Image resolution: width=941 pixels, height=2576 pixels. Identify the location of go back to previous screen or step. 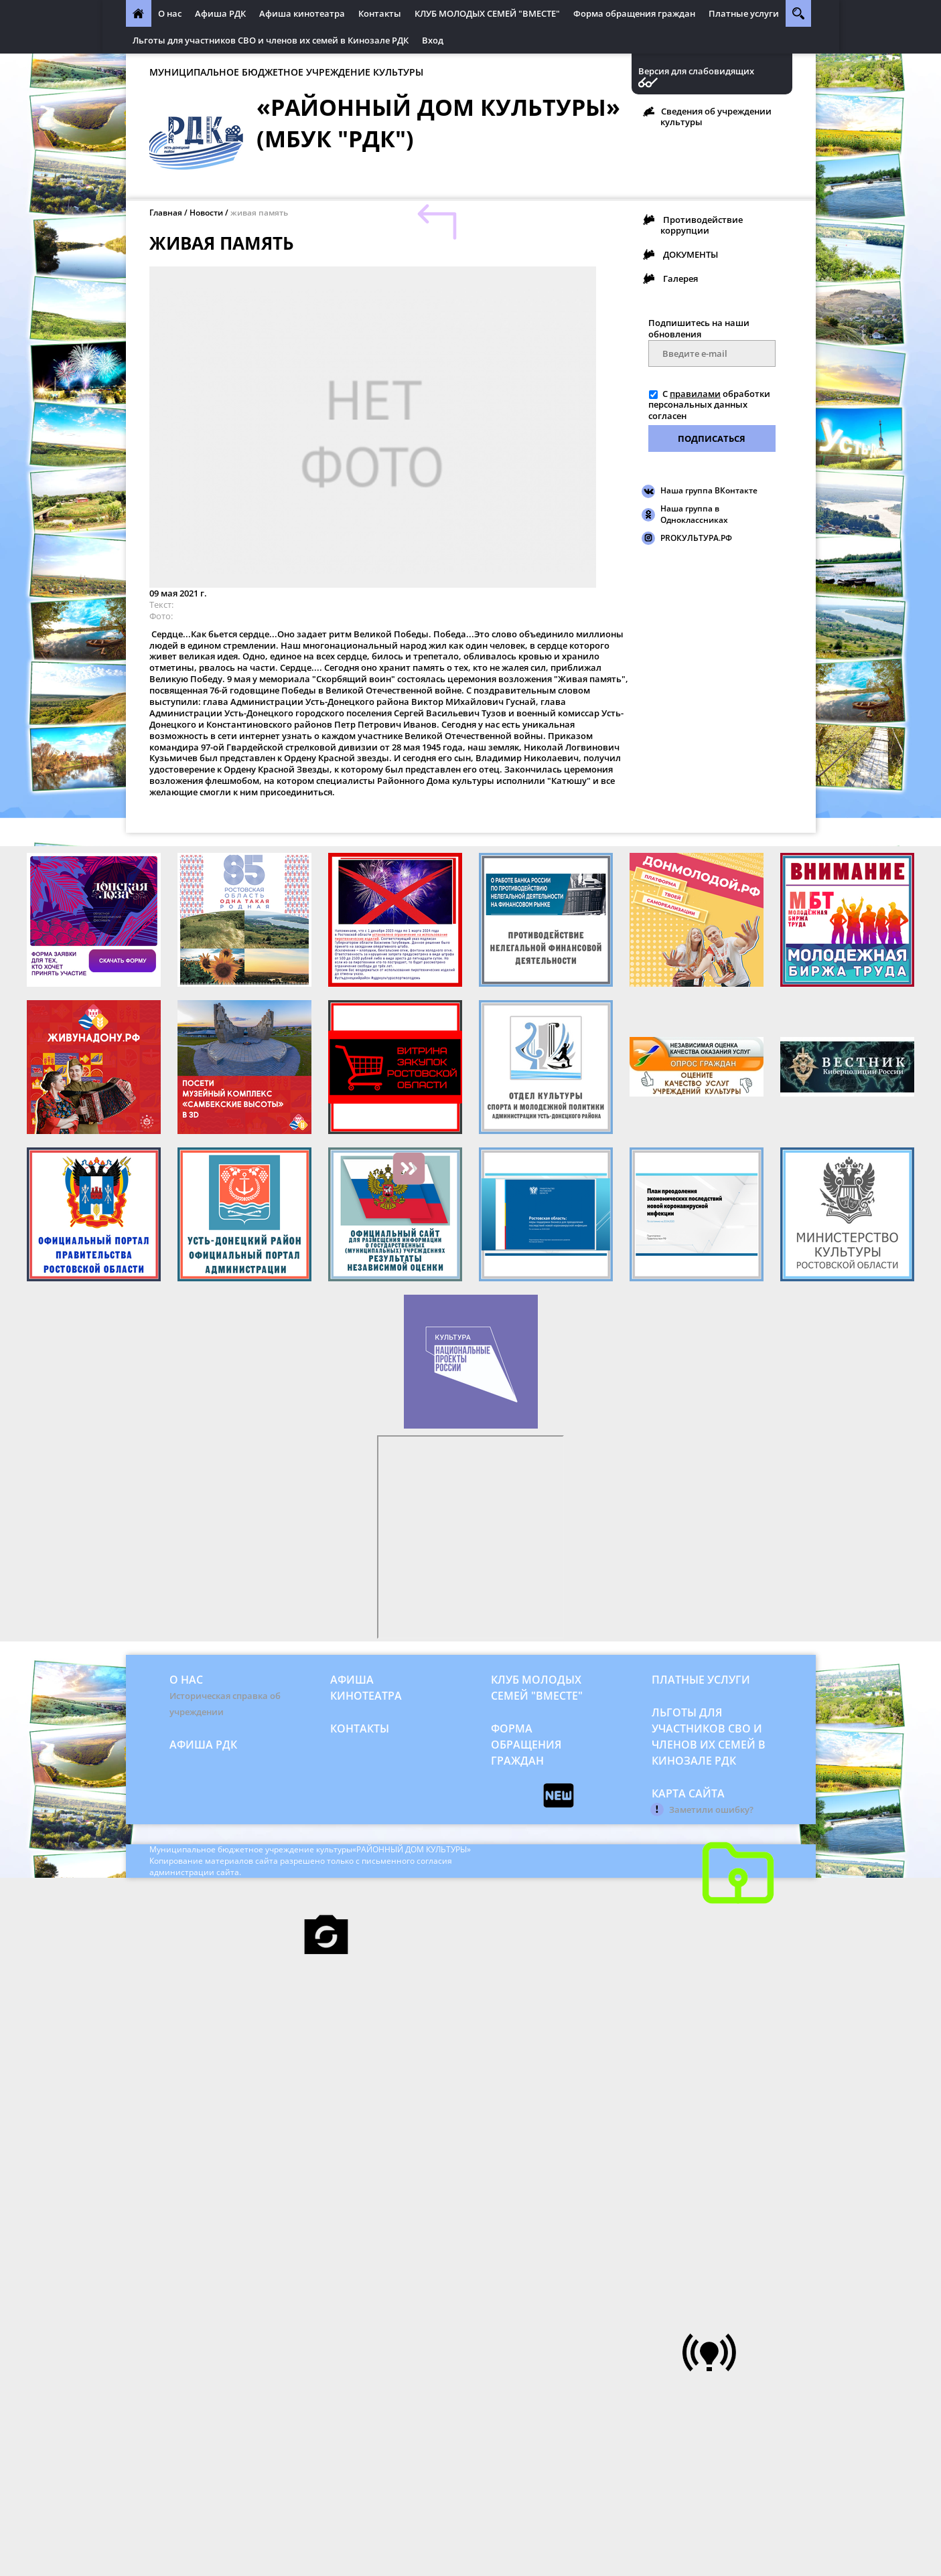
(437, 222).